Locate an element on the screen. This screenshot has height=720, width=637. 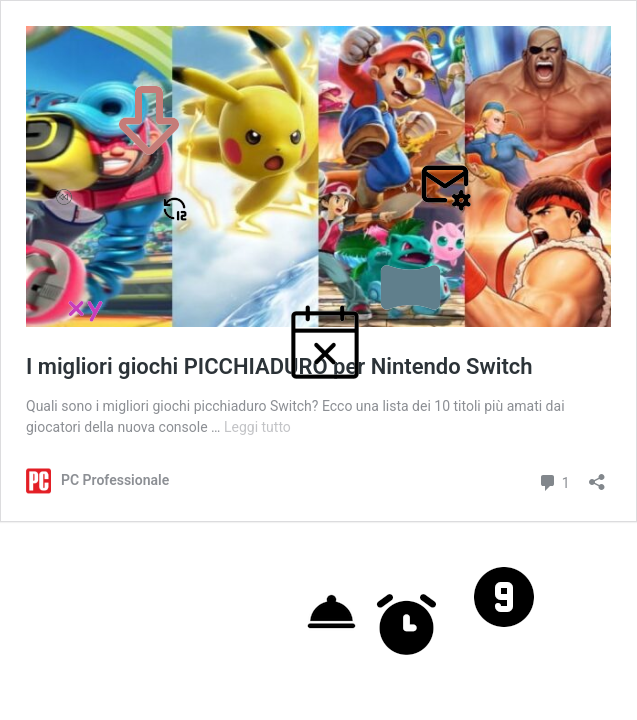
cancel or delete an event is located at coordinates (325, 345).